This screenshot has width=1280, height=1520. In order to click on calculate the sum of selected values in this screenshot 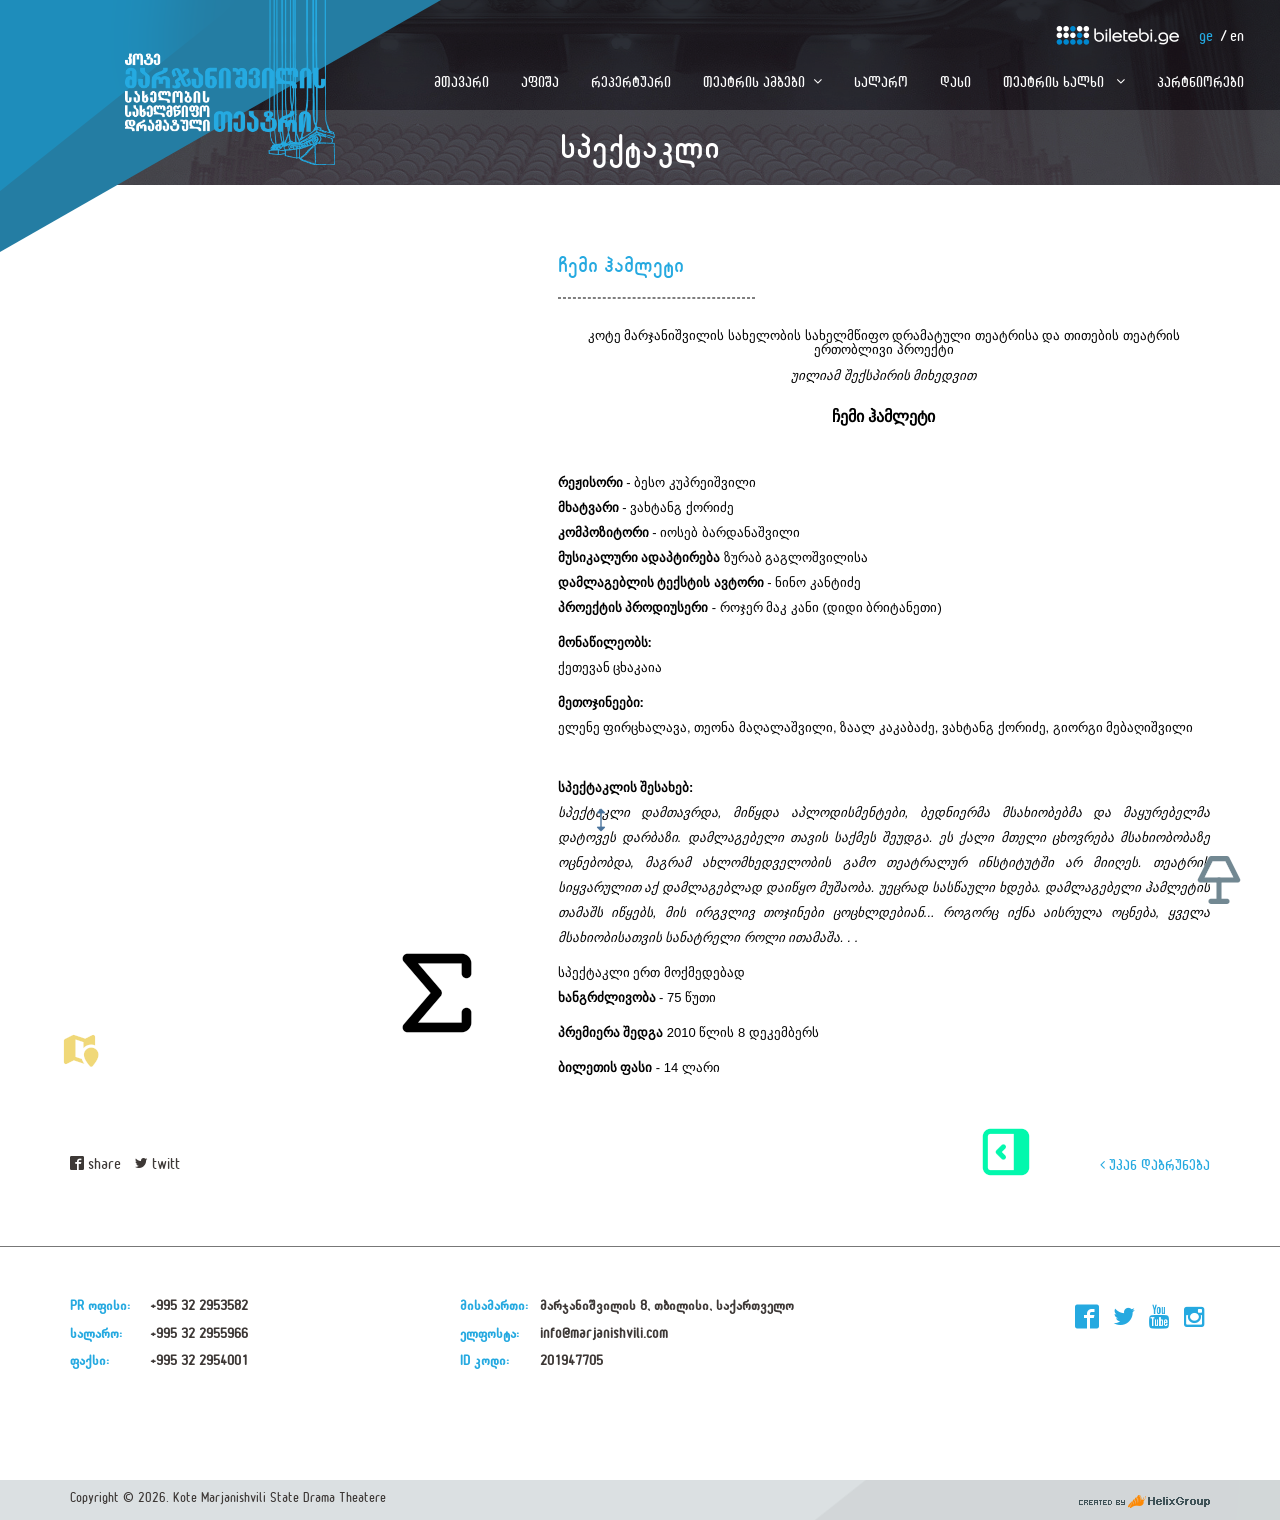, I will do `click(437, 993)`.